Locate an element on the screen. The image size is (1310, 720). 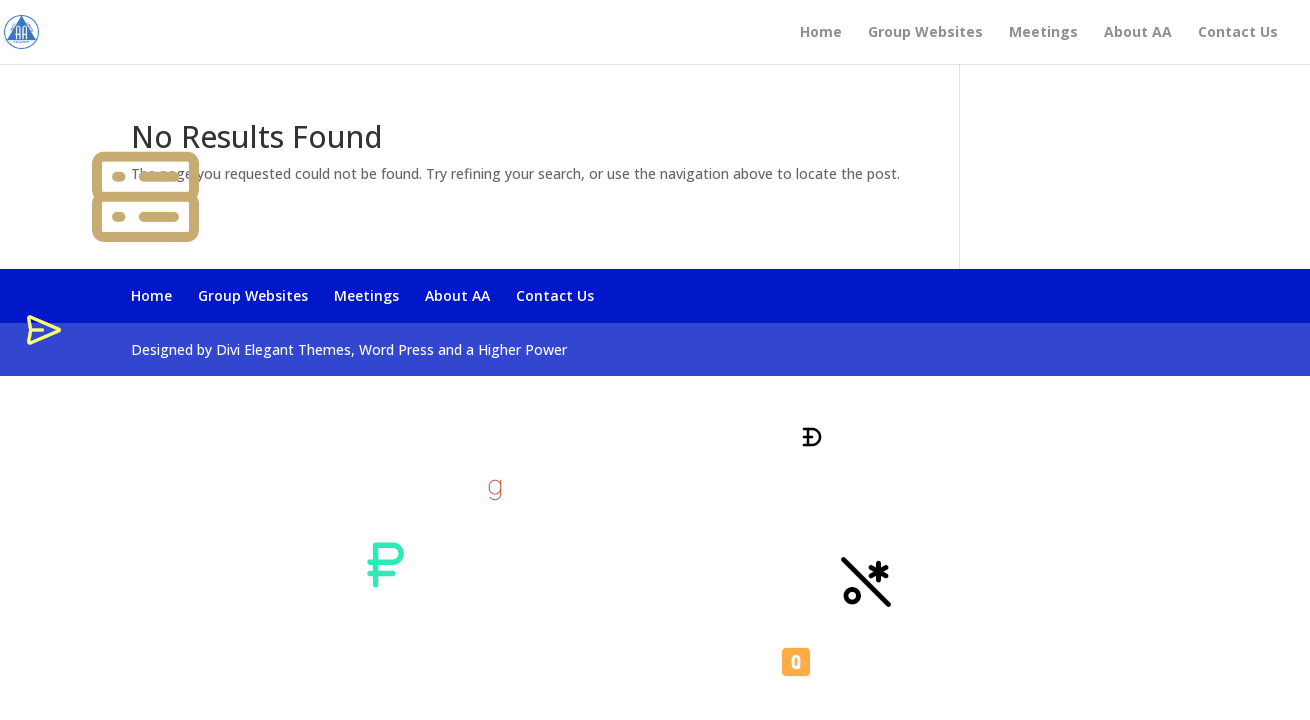
access server settings or configuration is located at coordinates (145, 198).